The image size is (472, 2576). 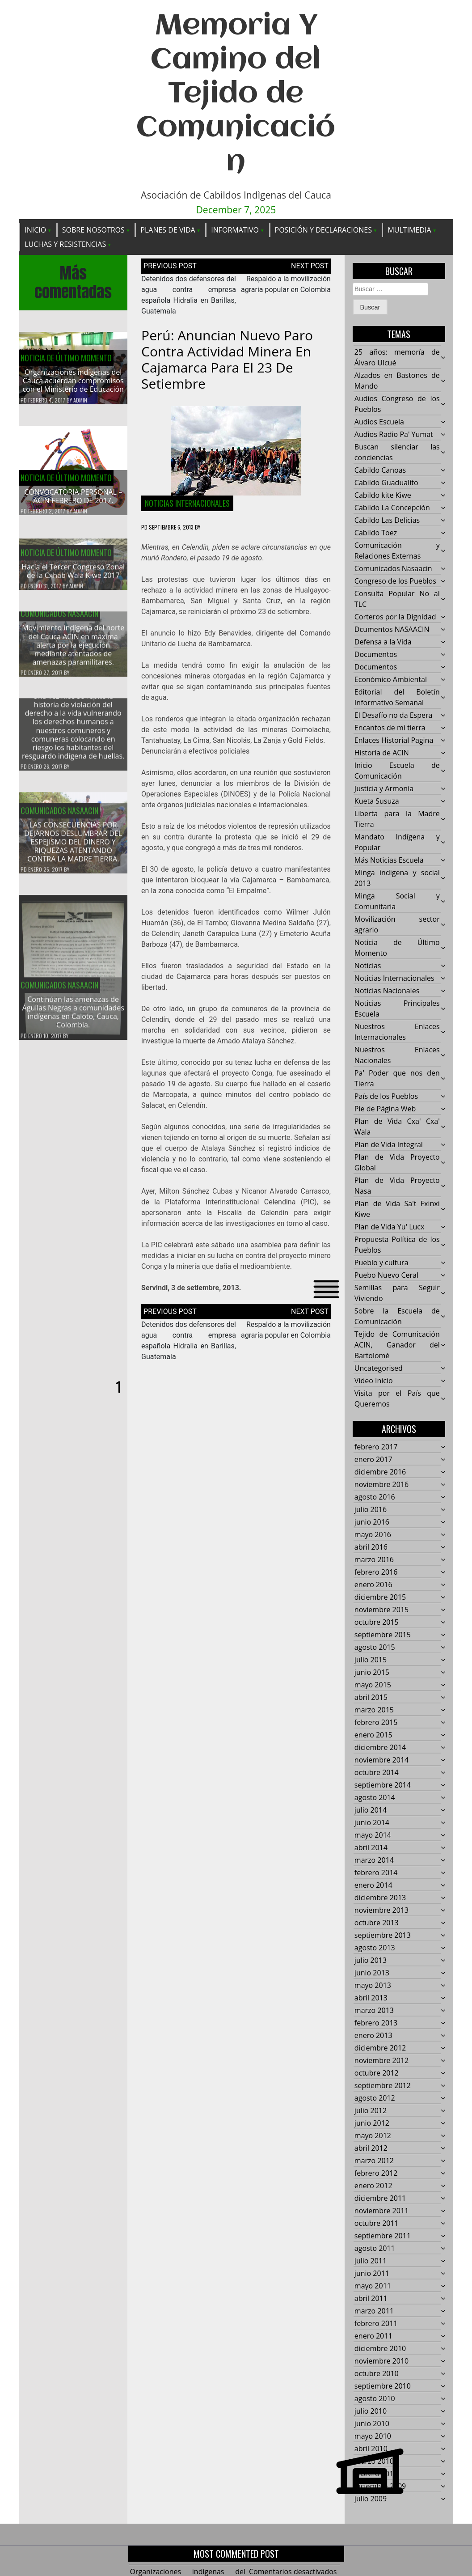 I want to click on access warehouse or storage inventory, so click(x=370, y=2473).